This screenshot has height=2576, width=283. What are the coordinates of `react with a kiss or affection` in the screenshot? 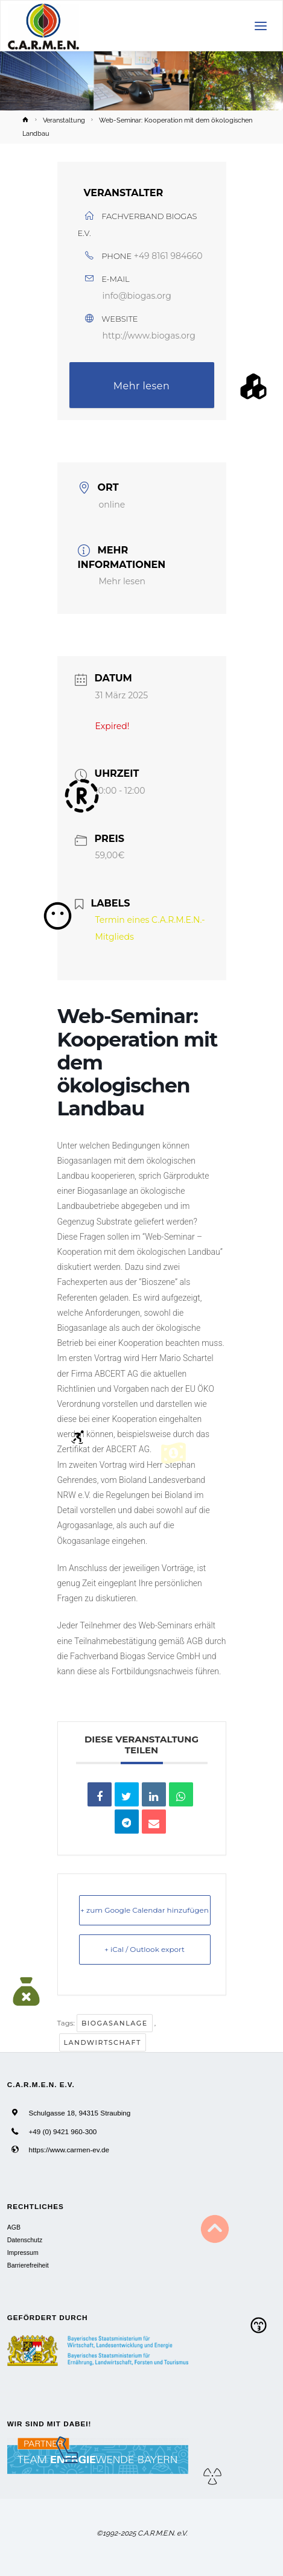 It's located at (258, 2325).